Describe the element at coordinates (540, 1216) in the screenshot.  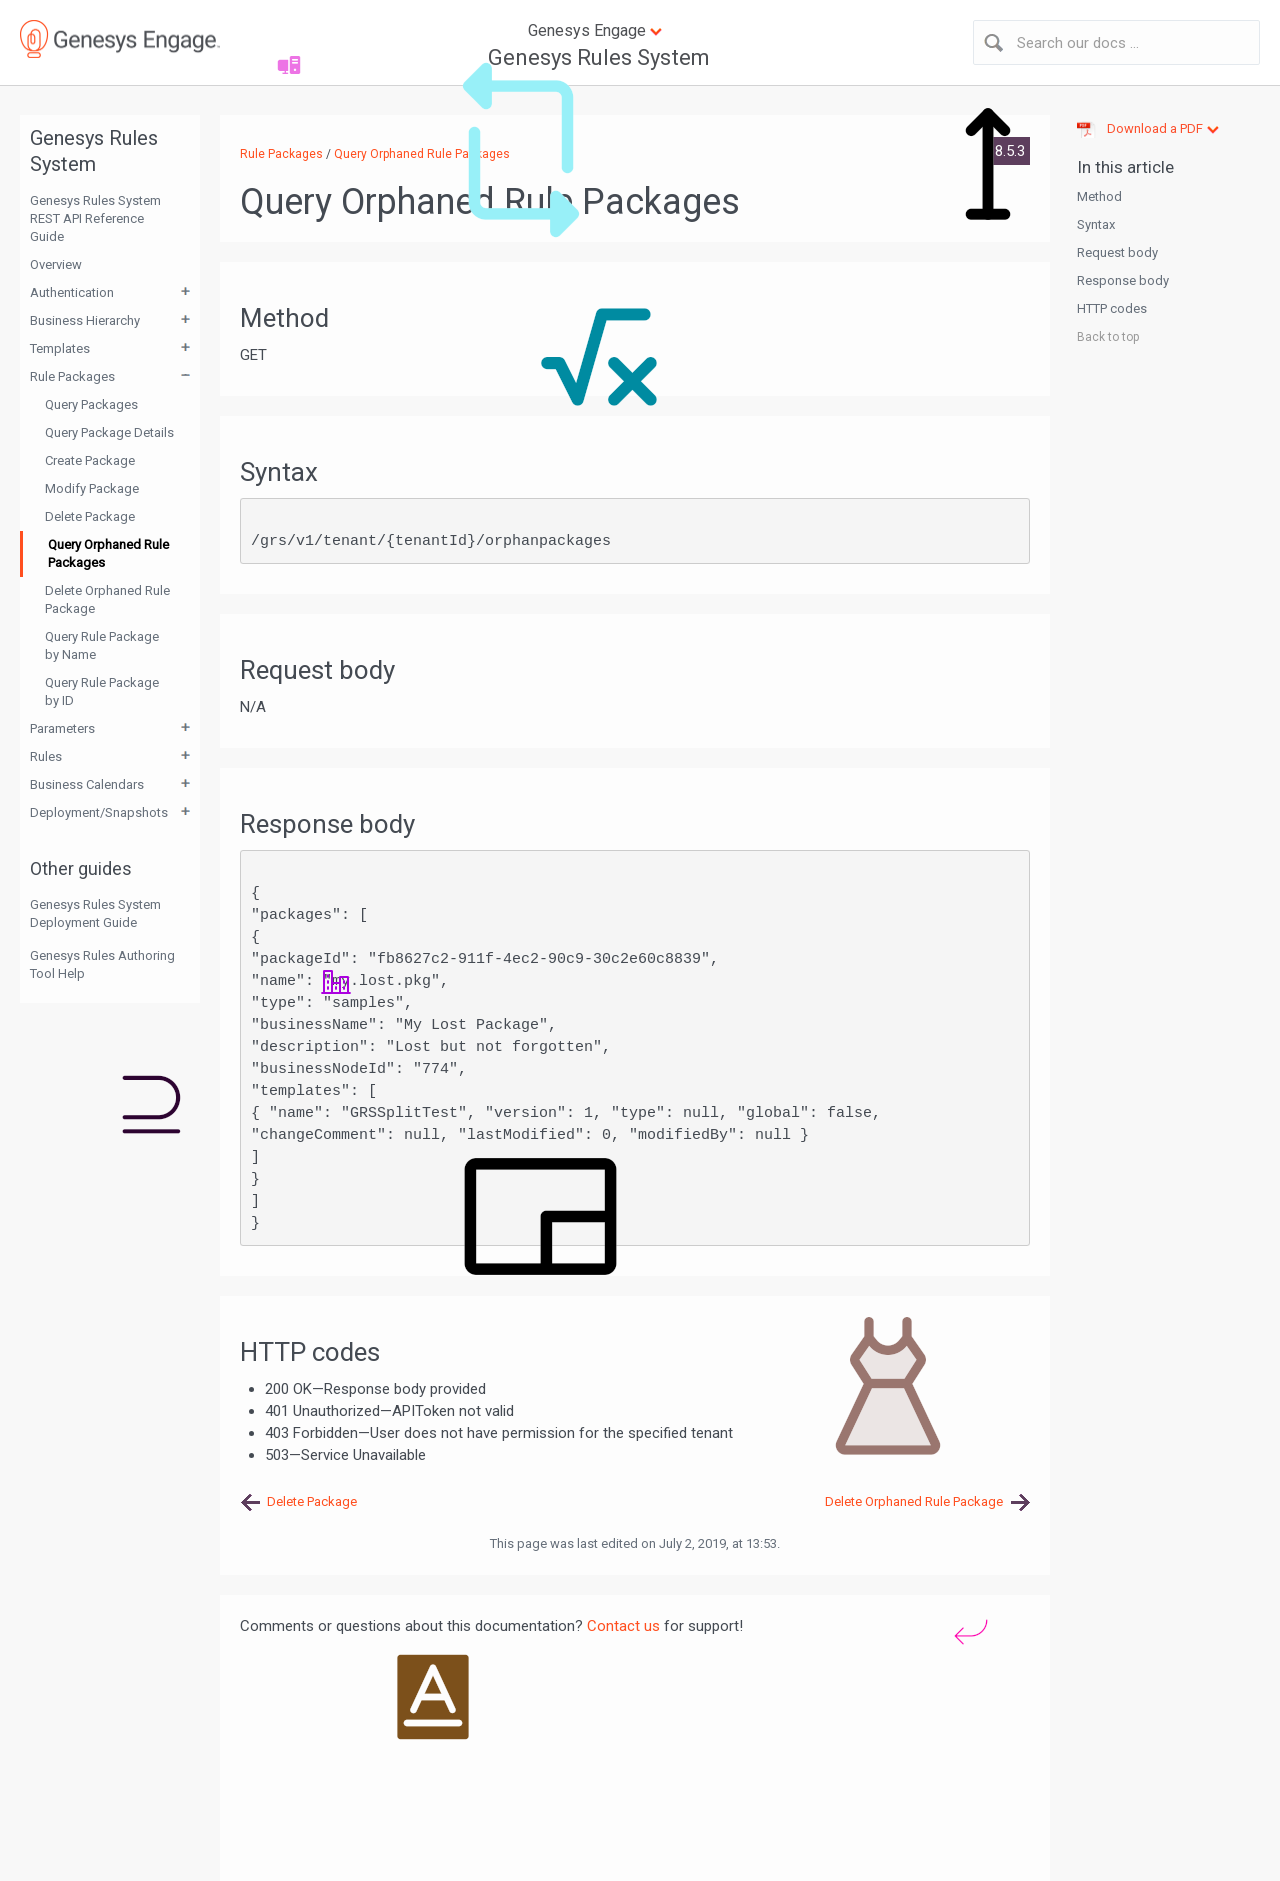
I see `enable picture-in-picture mode` at that location.